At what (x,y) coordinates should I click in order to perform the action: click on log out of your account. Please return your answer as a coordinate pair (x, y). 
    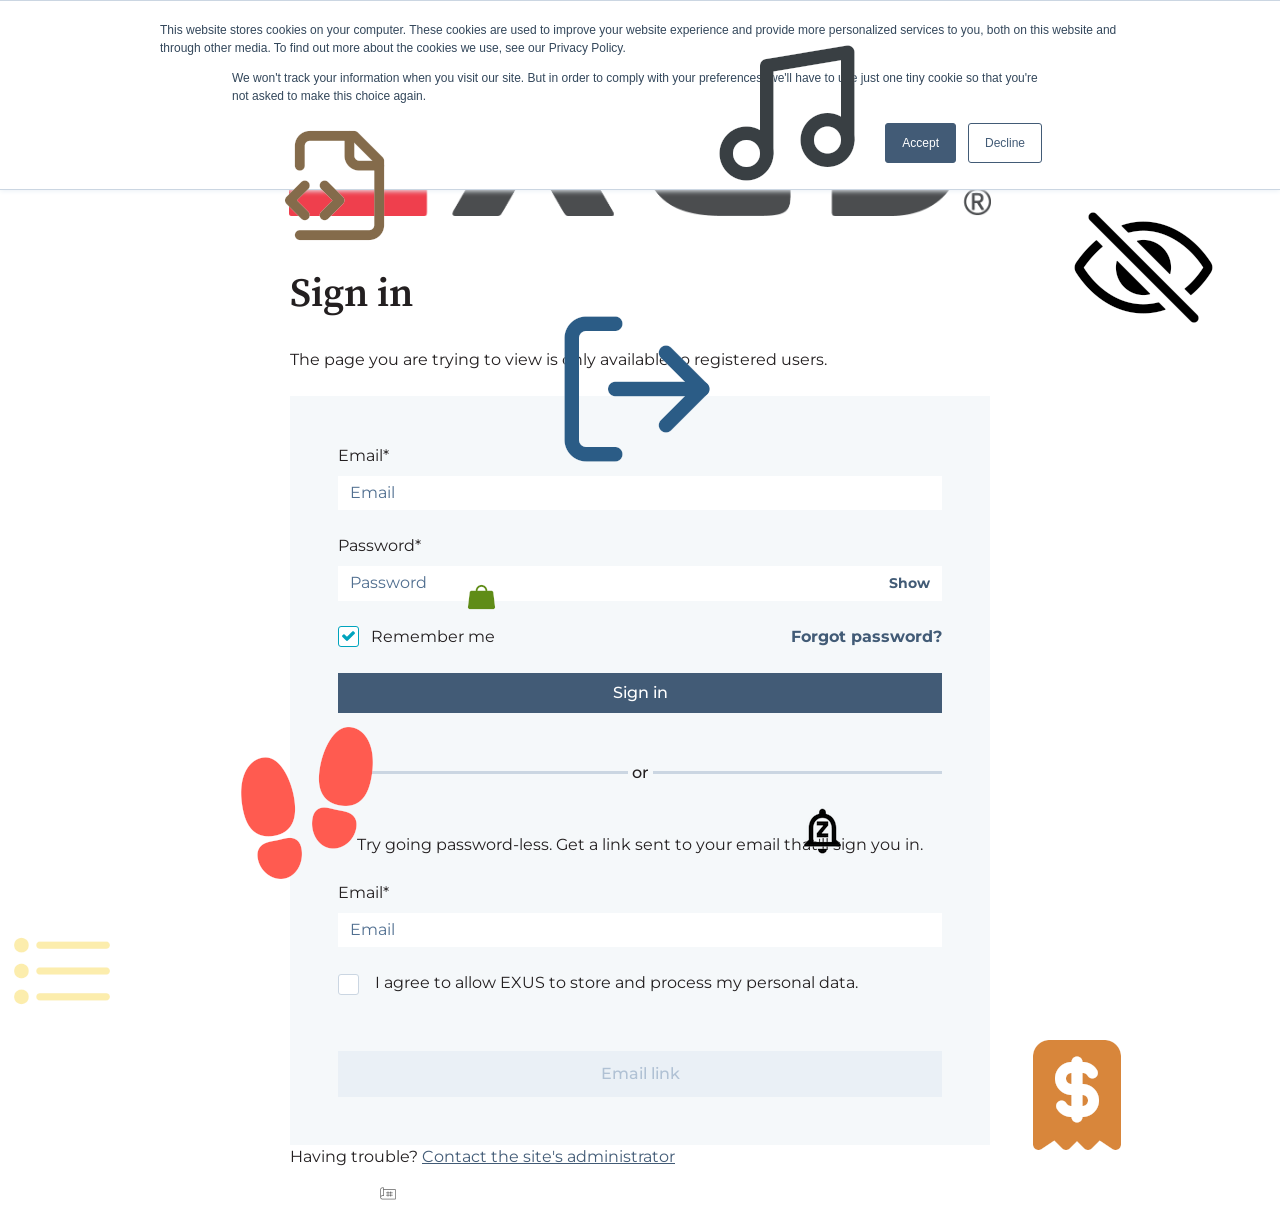
    Looking at the image, I should click on (637, 389).